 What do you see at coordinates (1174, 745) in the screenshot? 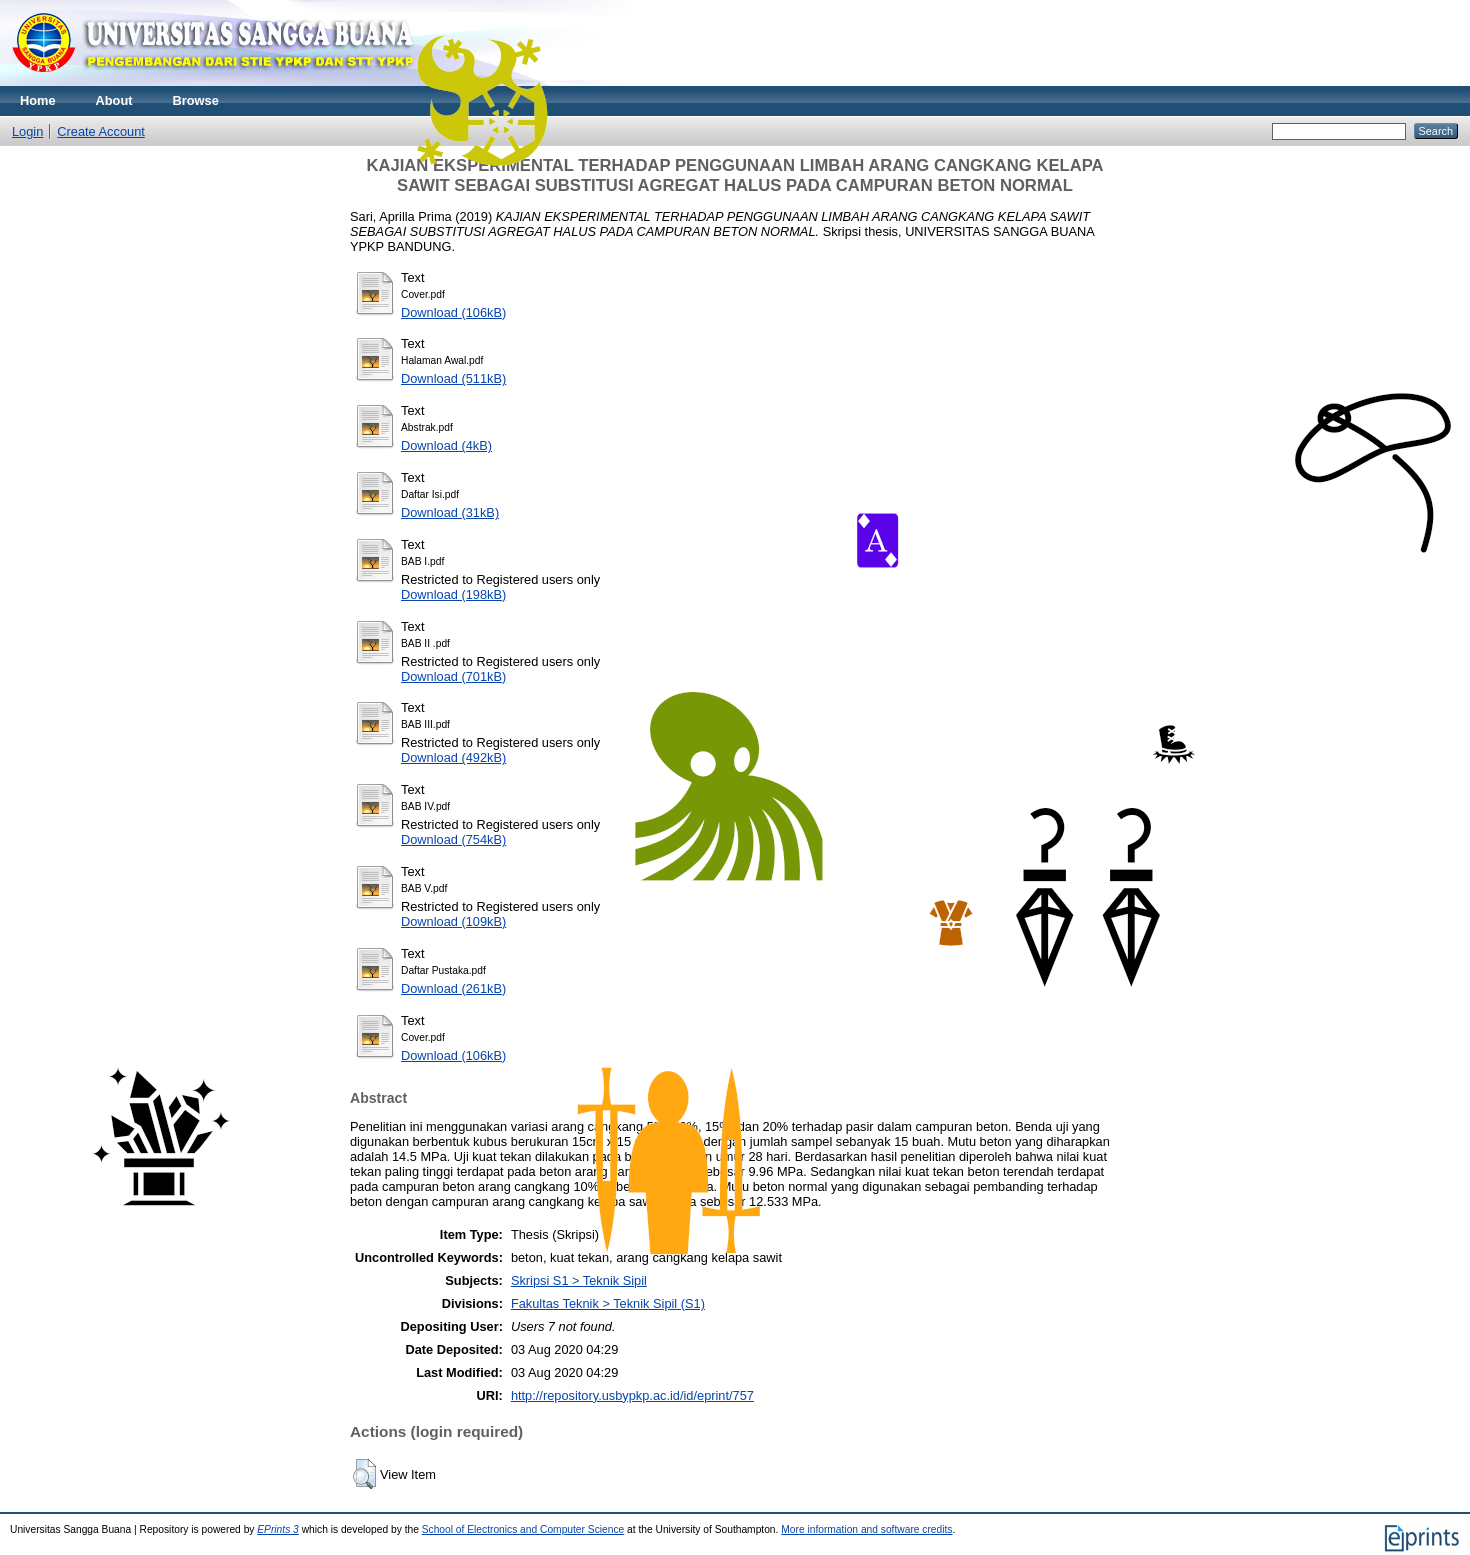
I see `perform a stomp or ground attack` at bounding box center [1174, 745].